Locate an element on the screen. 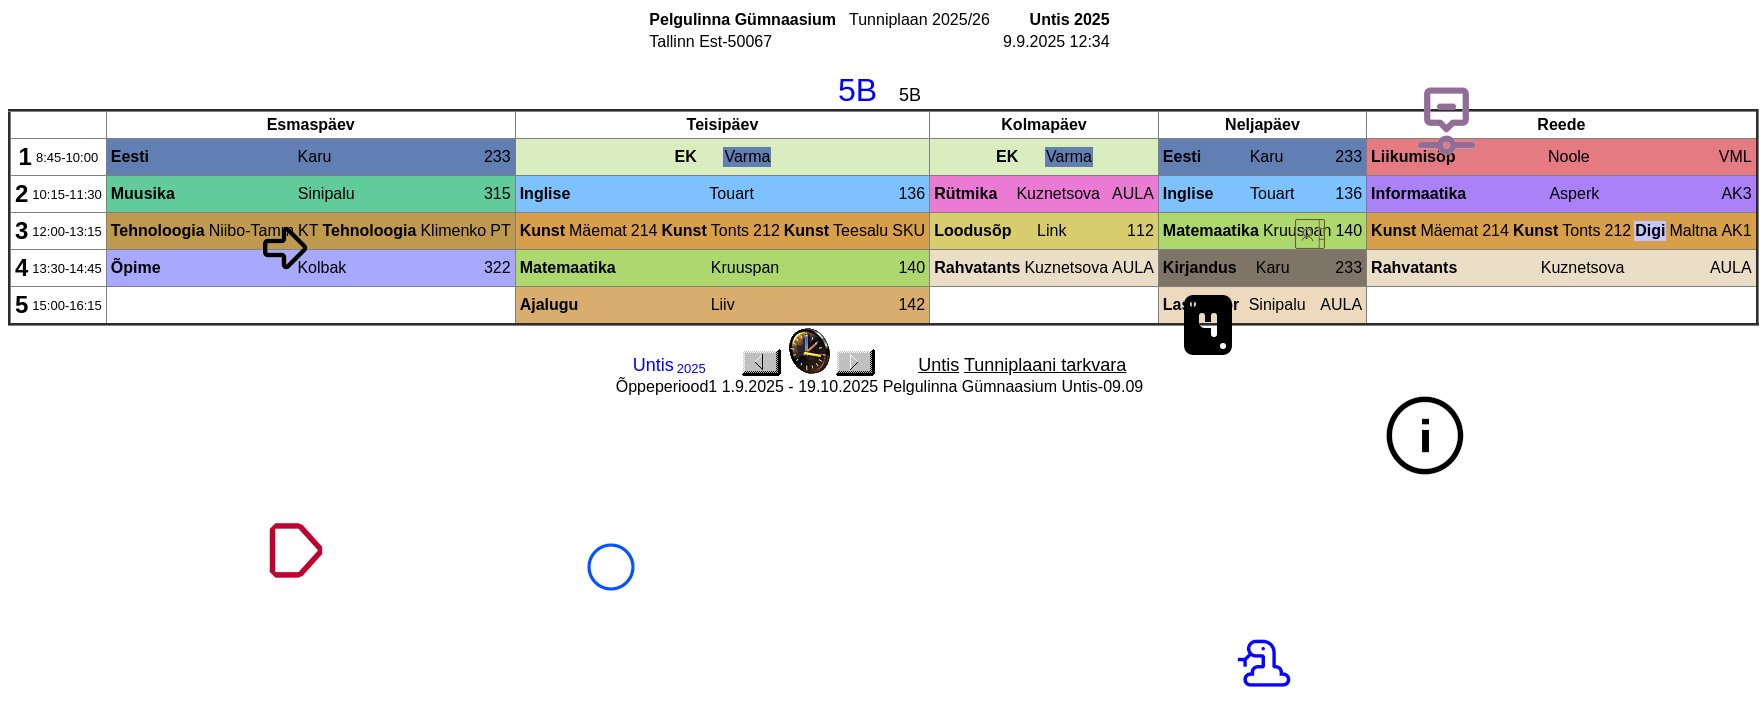 This screenshot has height=720, width=1759. navigate to the next item or step is located at coordinates (284, 248).